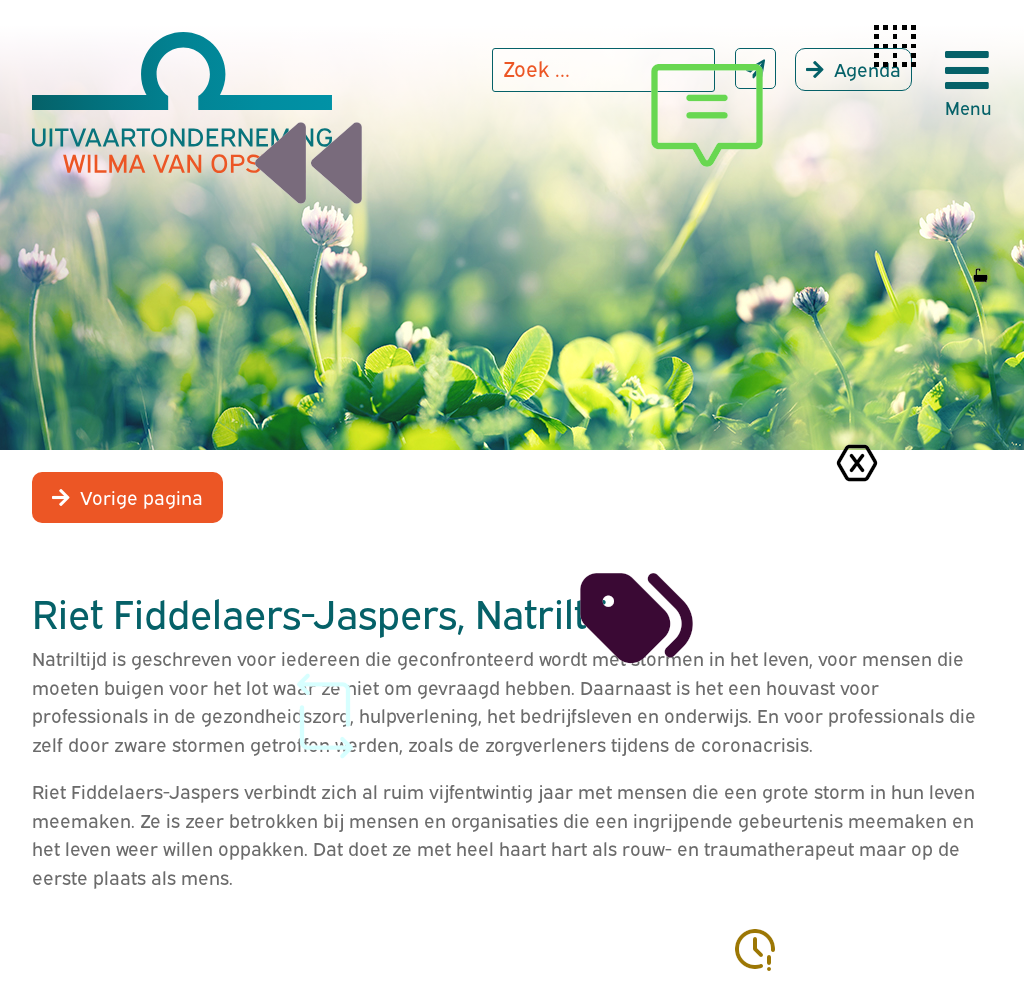 This screenshot has width=1024, height=997. What do you see at coordinates (636, 612) in the screenshot?
I see `manage tags or labels` at bounding box center [636, 612].